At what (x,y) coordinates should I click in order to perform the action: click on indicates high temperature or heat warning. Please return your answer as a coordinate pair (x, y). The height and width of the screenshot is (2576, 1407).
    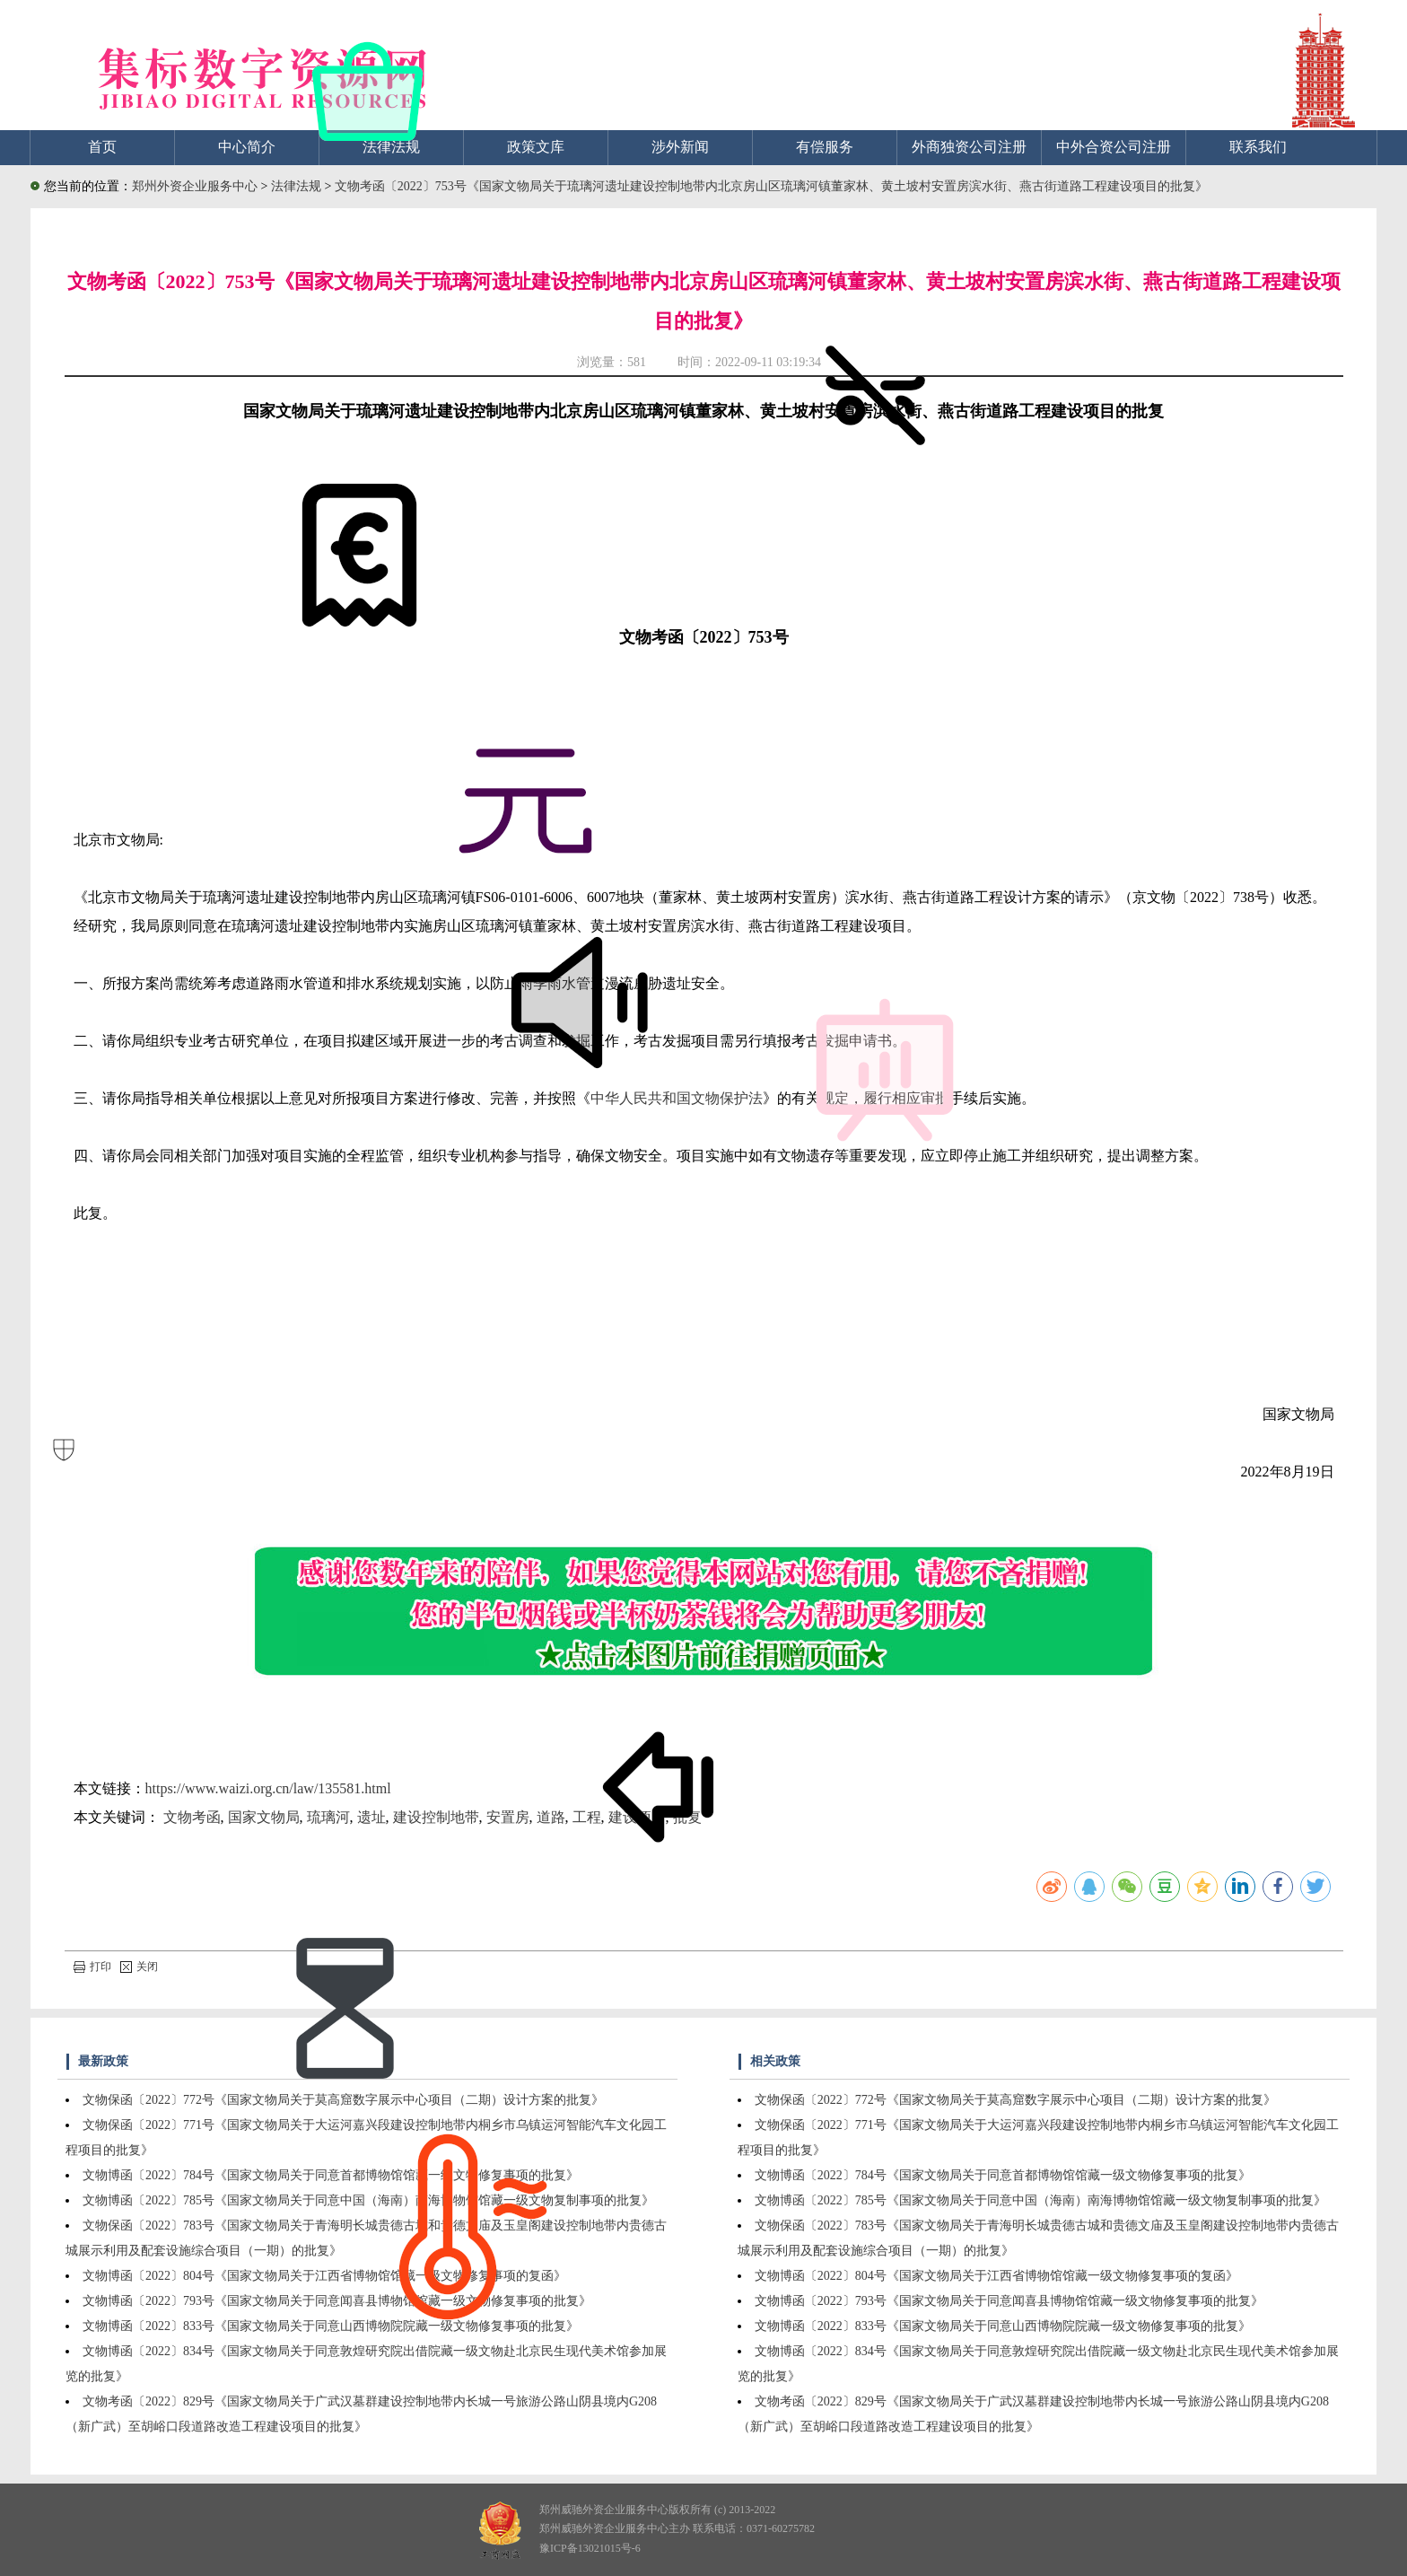
    Looking at the image, I should click on (454, 2227).